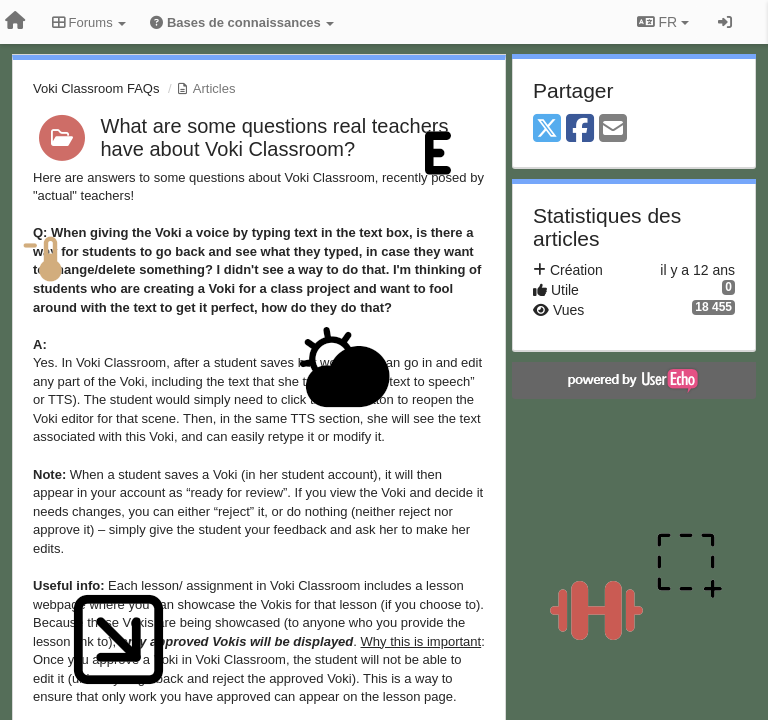  I want to click on indicates edge network connectivity status, so click(438, 153).